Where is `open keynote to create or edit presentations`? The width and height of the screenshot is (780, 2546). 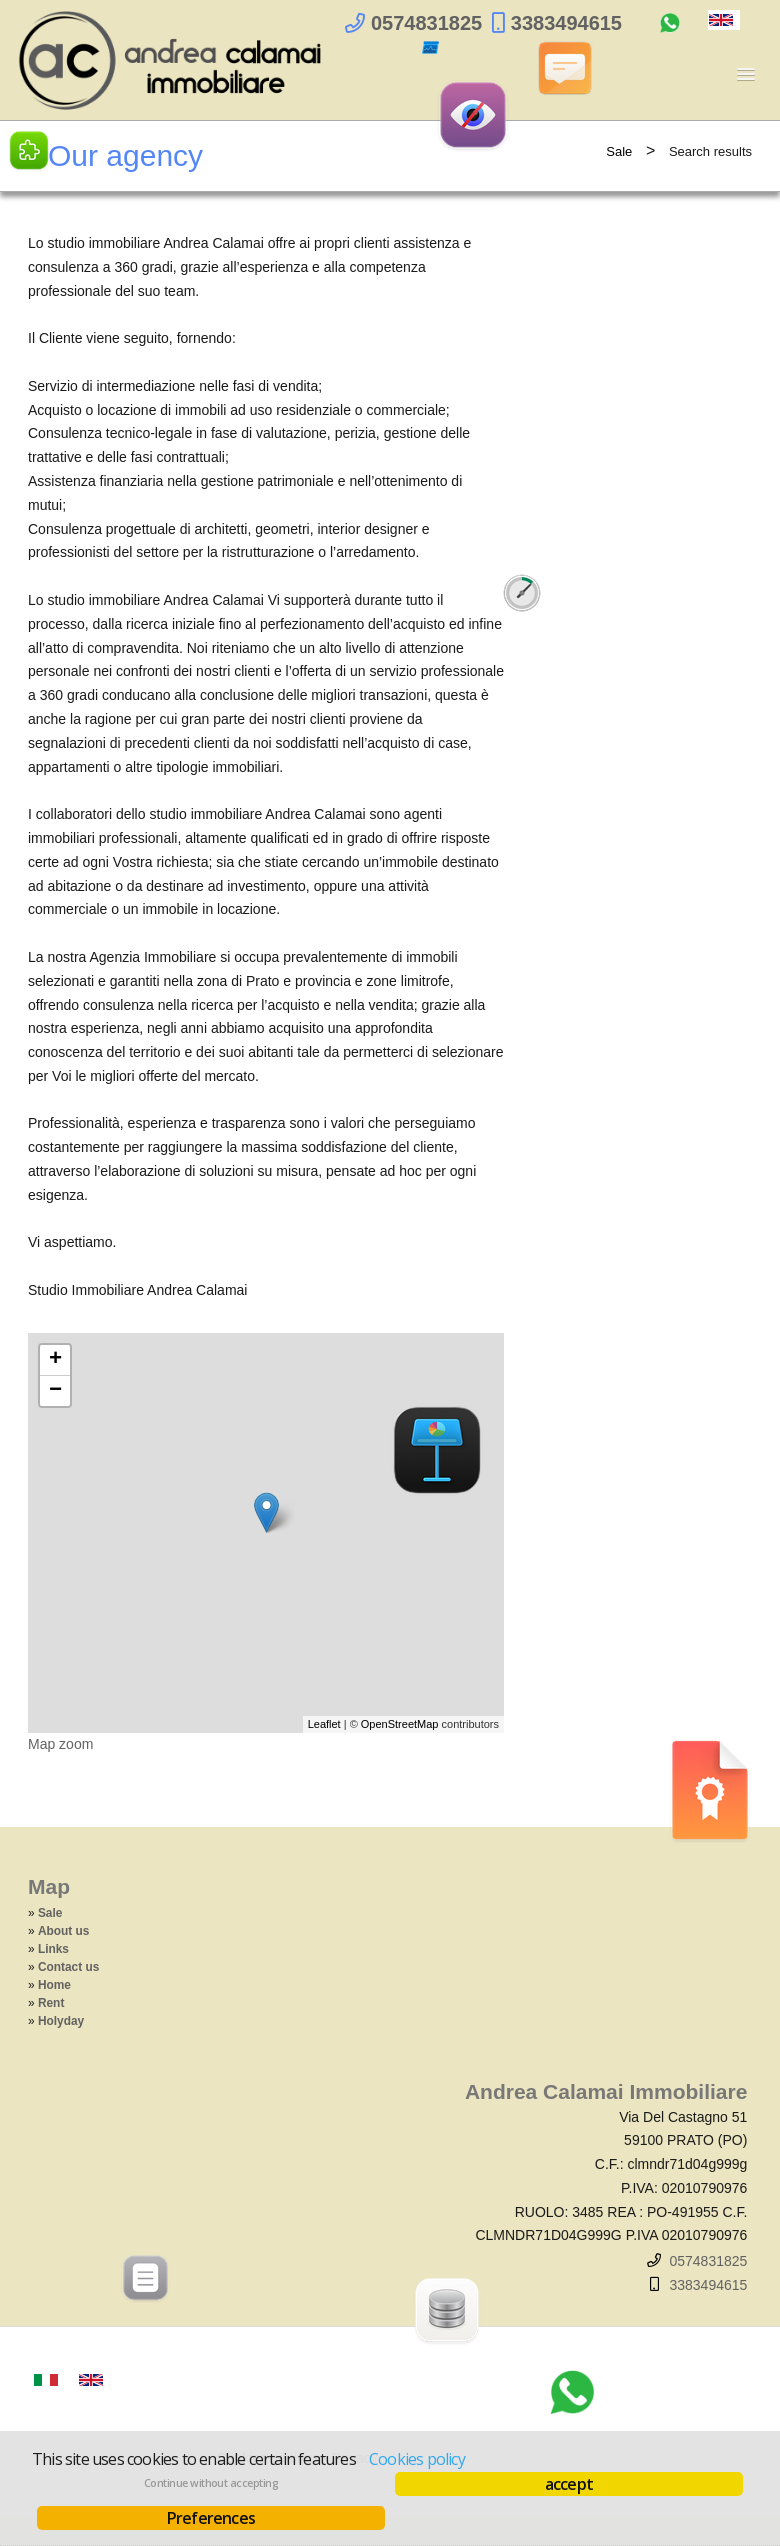
open keynote to create or edit presentations is located at coordinates (437, 1450).